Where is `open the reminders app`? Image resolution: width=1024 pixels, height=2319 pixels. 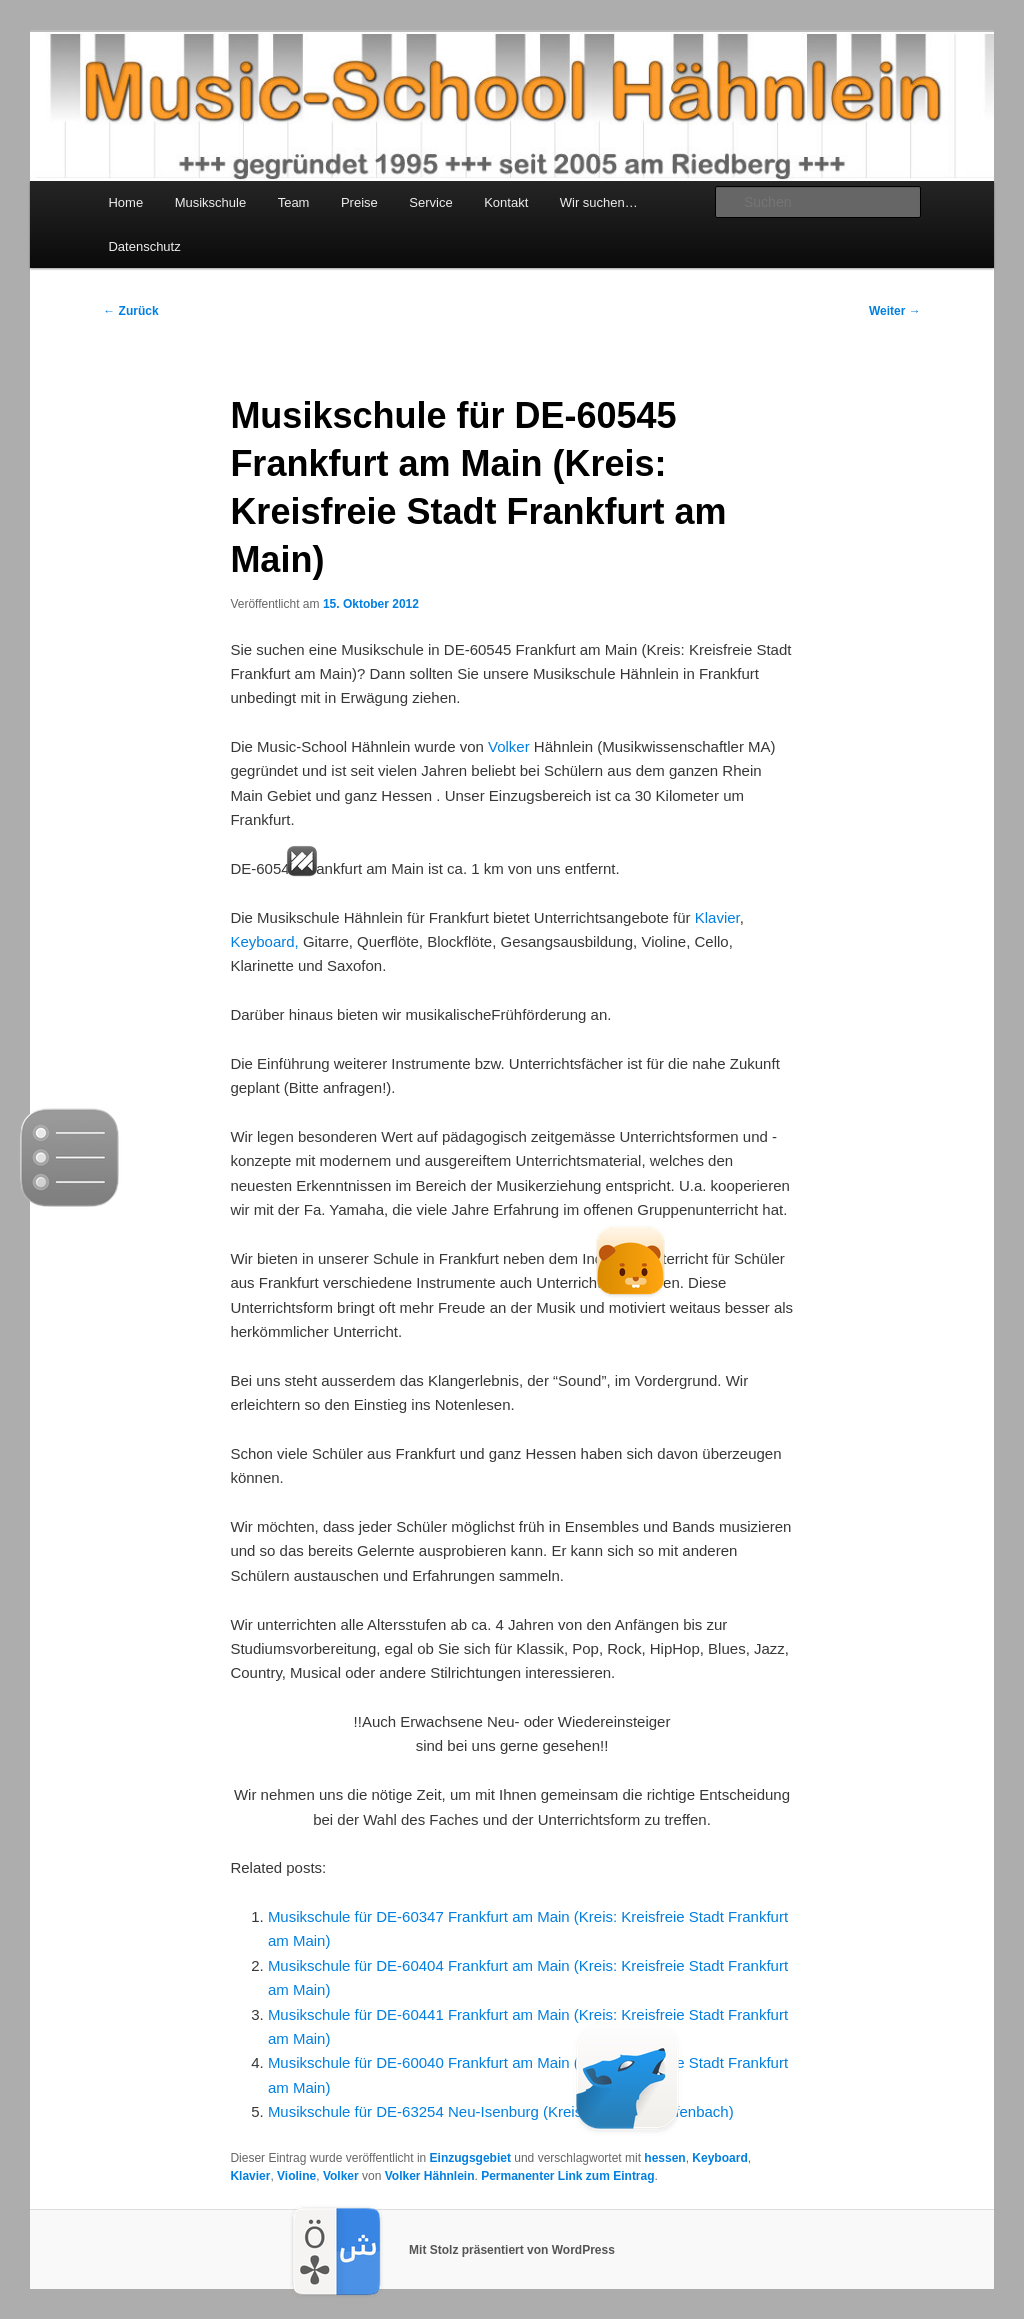 open the reminders app is located at coordinates (69, 1157).